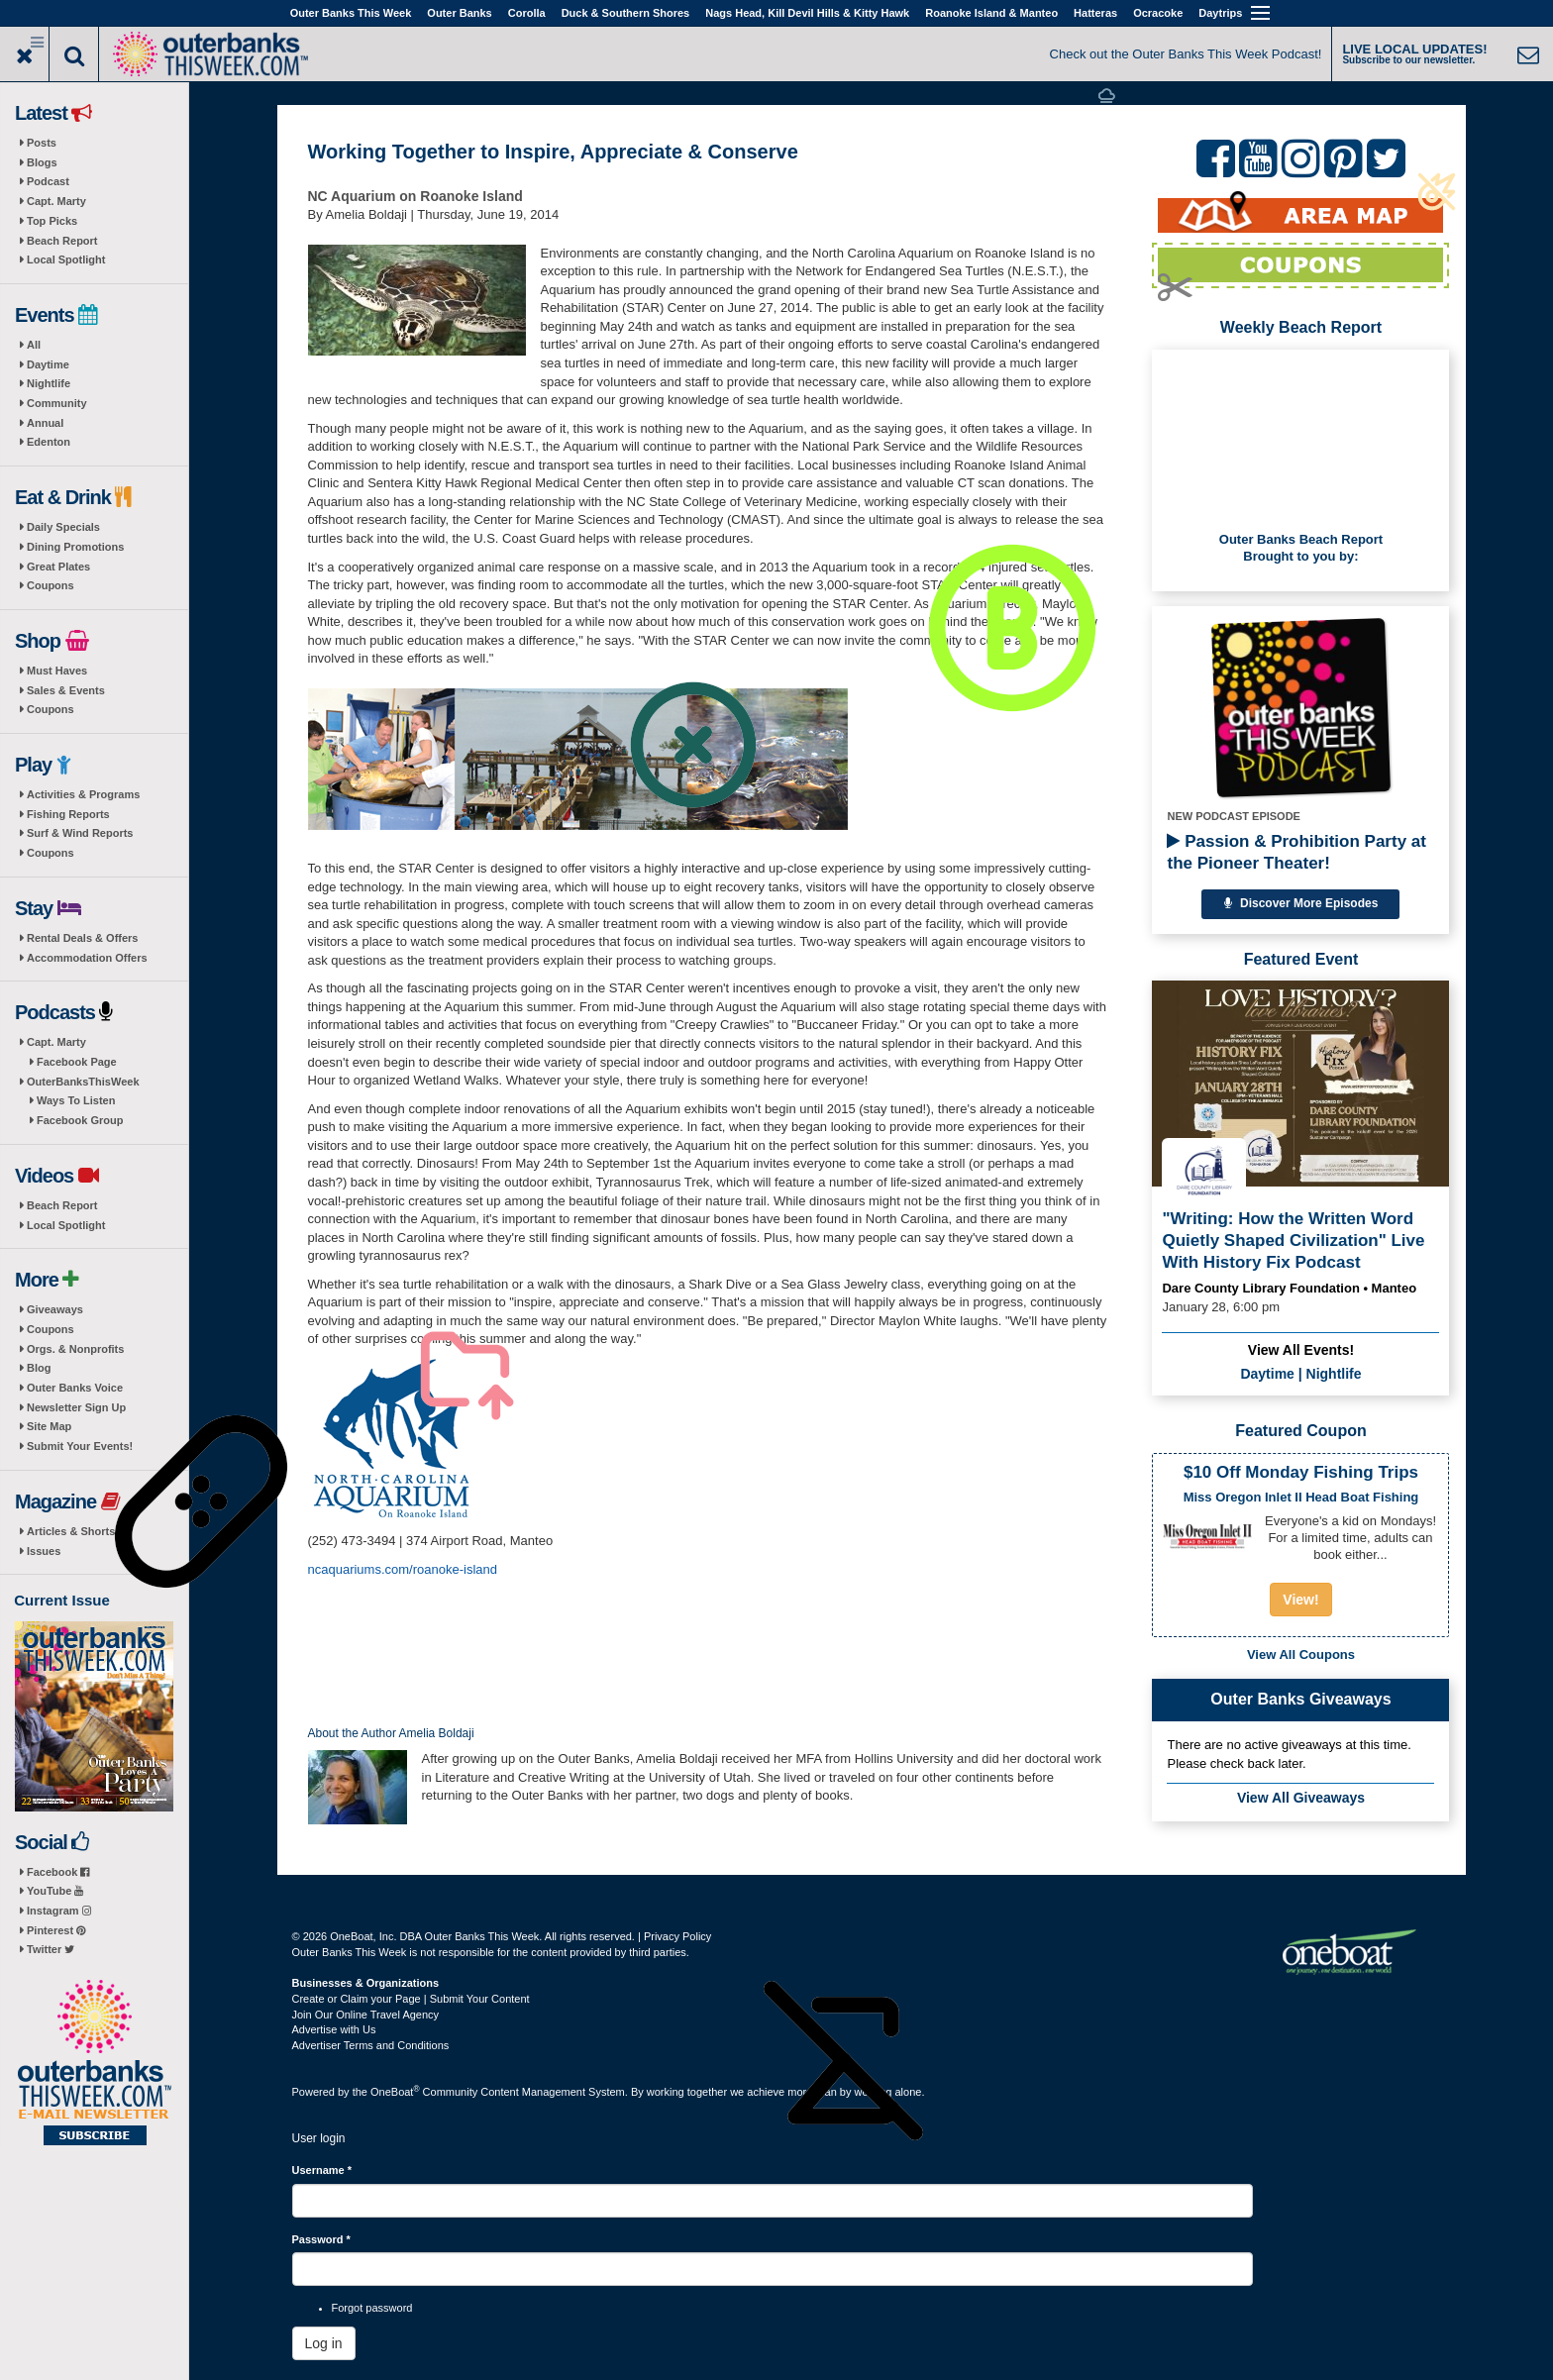 The width and height of the screenshot is (1553, 2380). What do you see at coordinates (1436, 191) in the screenshot?
I see `disable meteor or impact effects` at bounding box center [1436, 191].